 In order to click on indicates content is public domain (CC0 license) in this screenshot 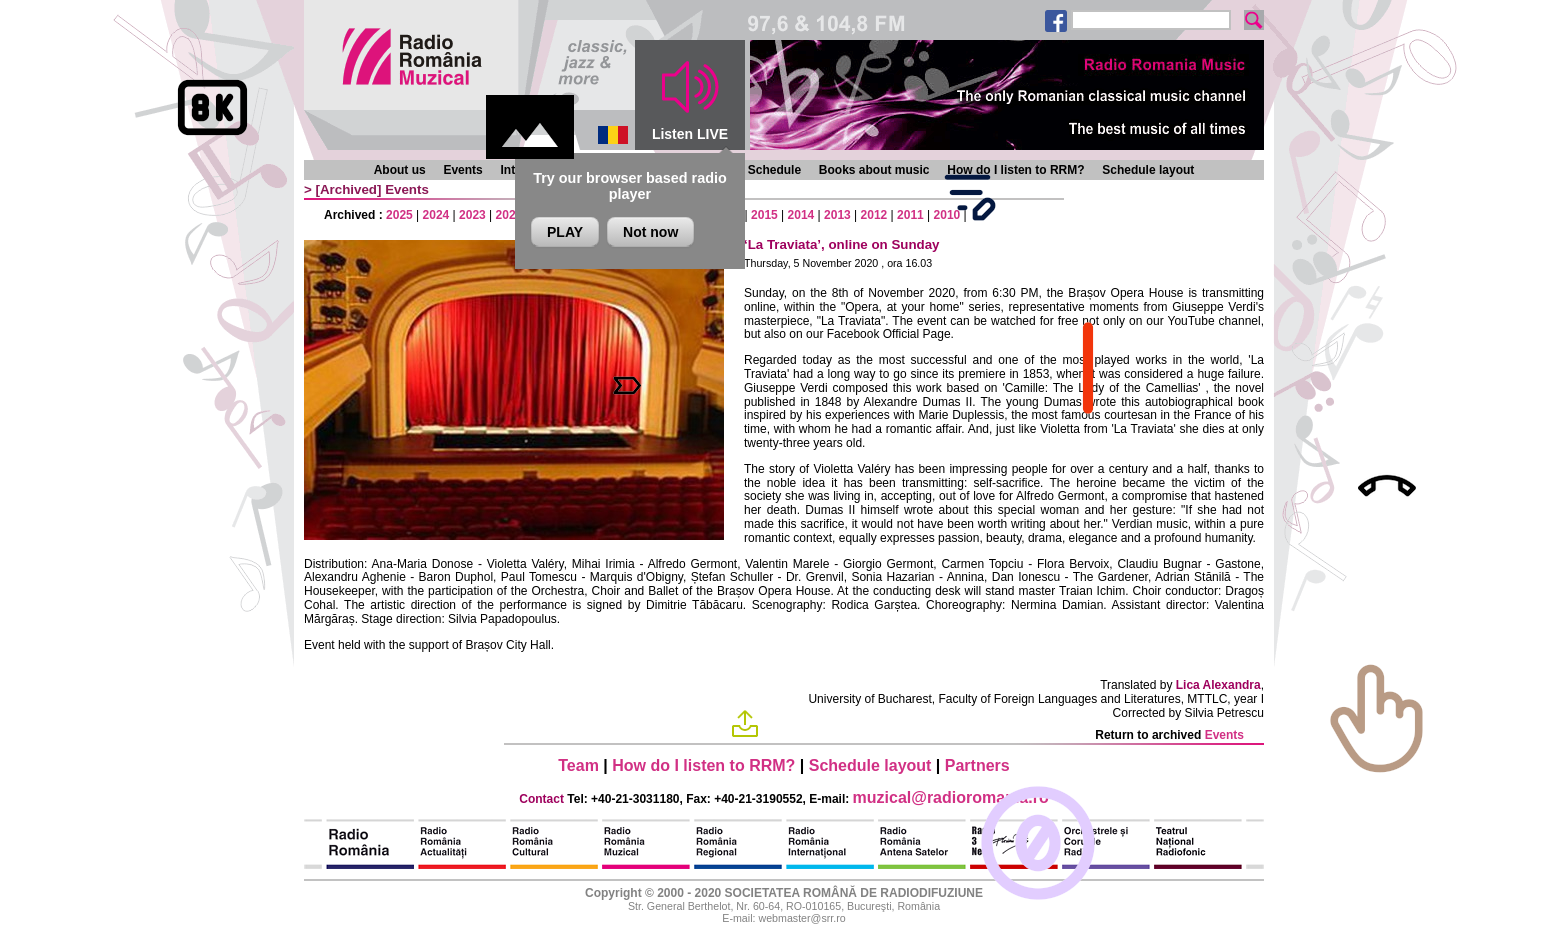, I will do `click(1038, 843)`.